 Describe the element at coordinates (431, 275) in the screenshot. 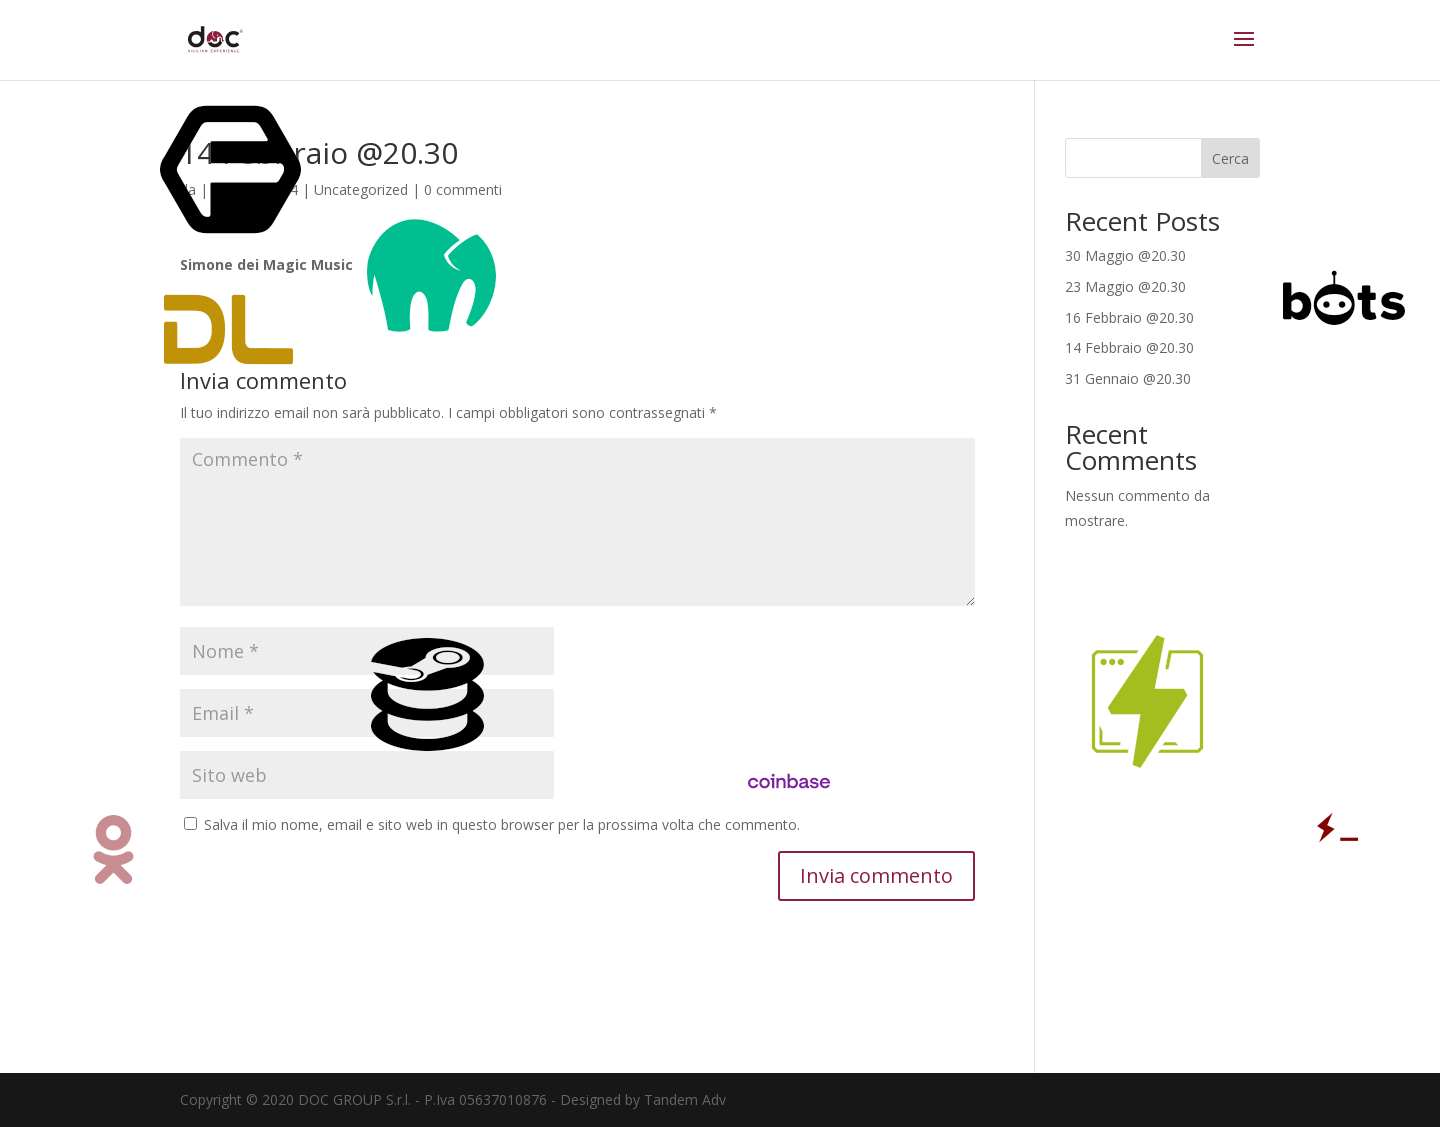

I see `launch MAMP local server application` at that location.